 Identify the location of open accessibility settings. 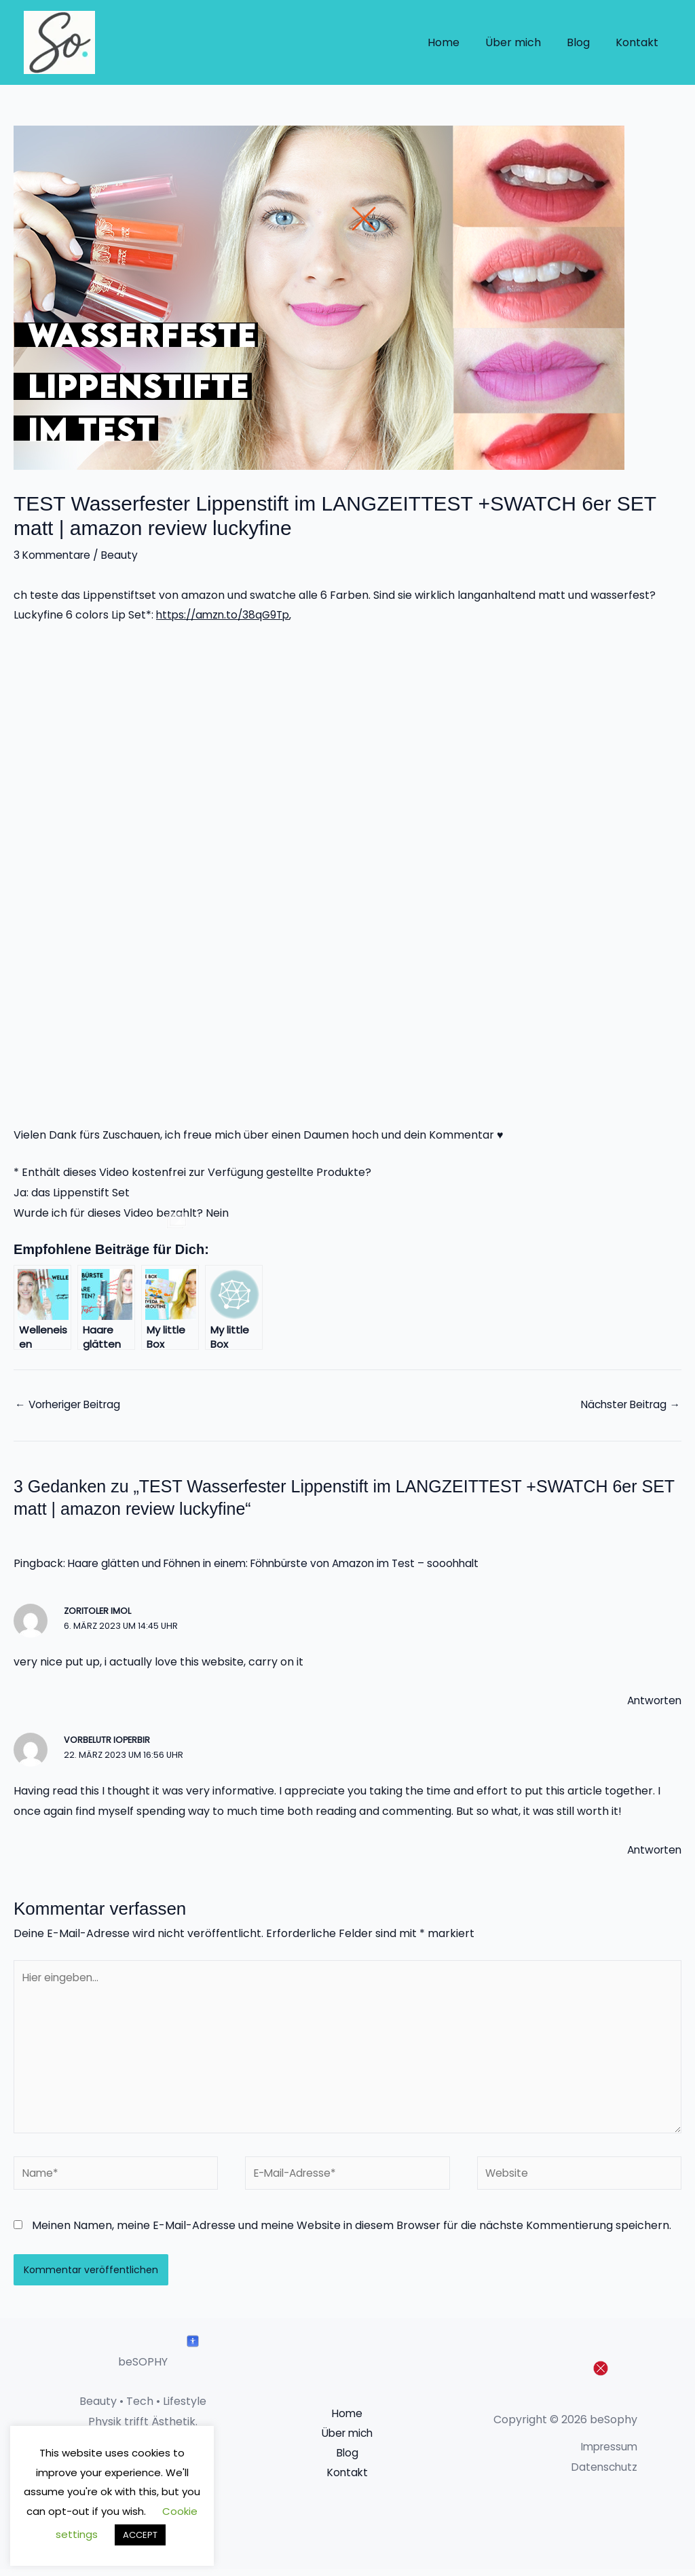
(193, 2341).